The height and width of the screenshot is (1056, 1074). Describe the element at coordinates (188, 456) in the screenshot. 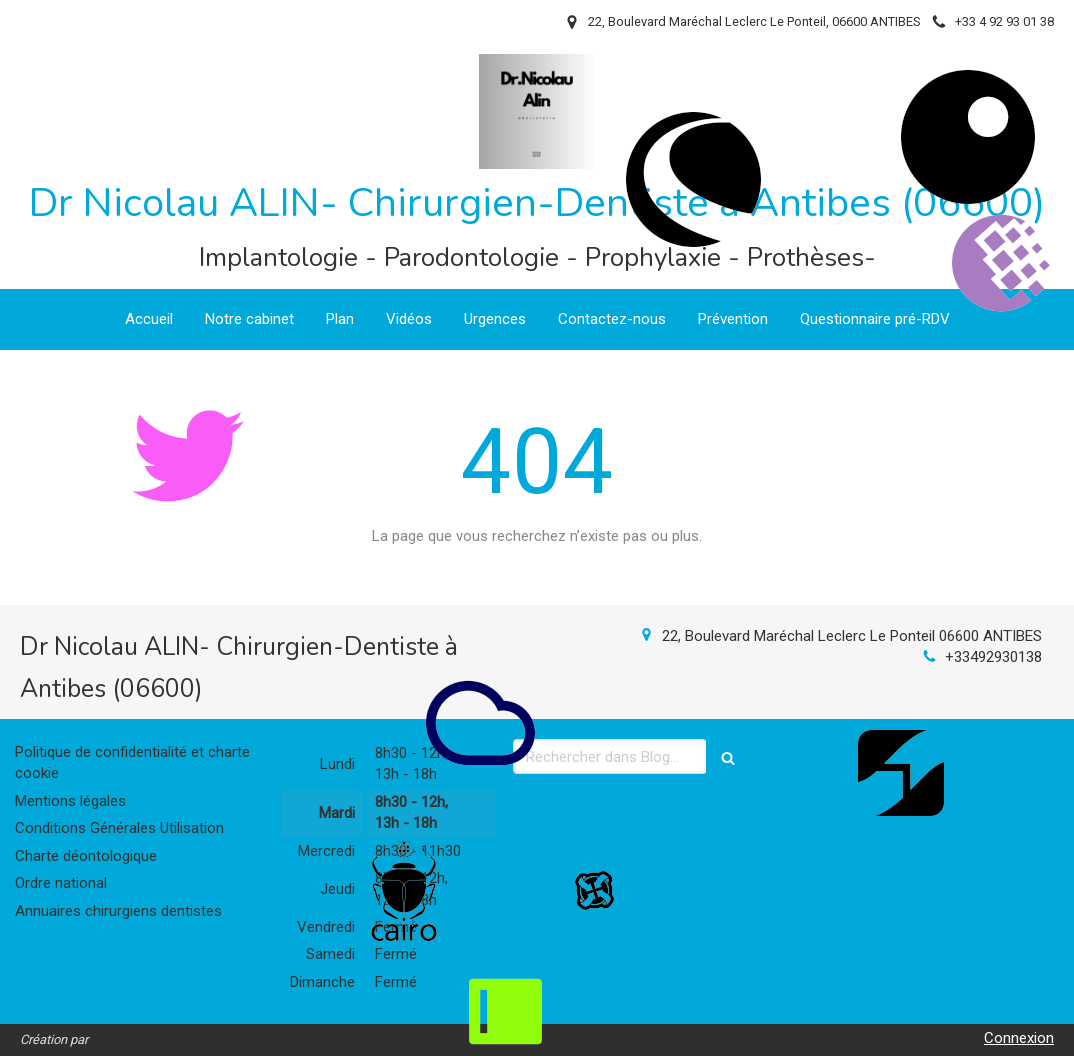

I see `share to twitter` at that location.